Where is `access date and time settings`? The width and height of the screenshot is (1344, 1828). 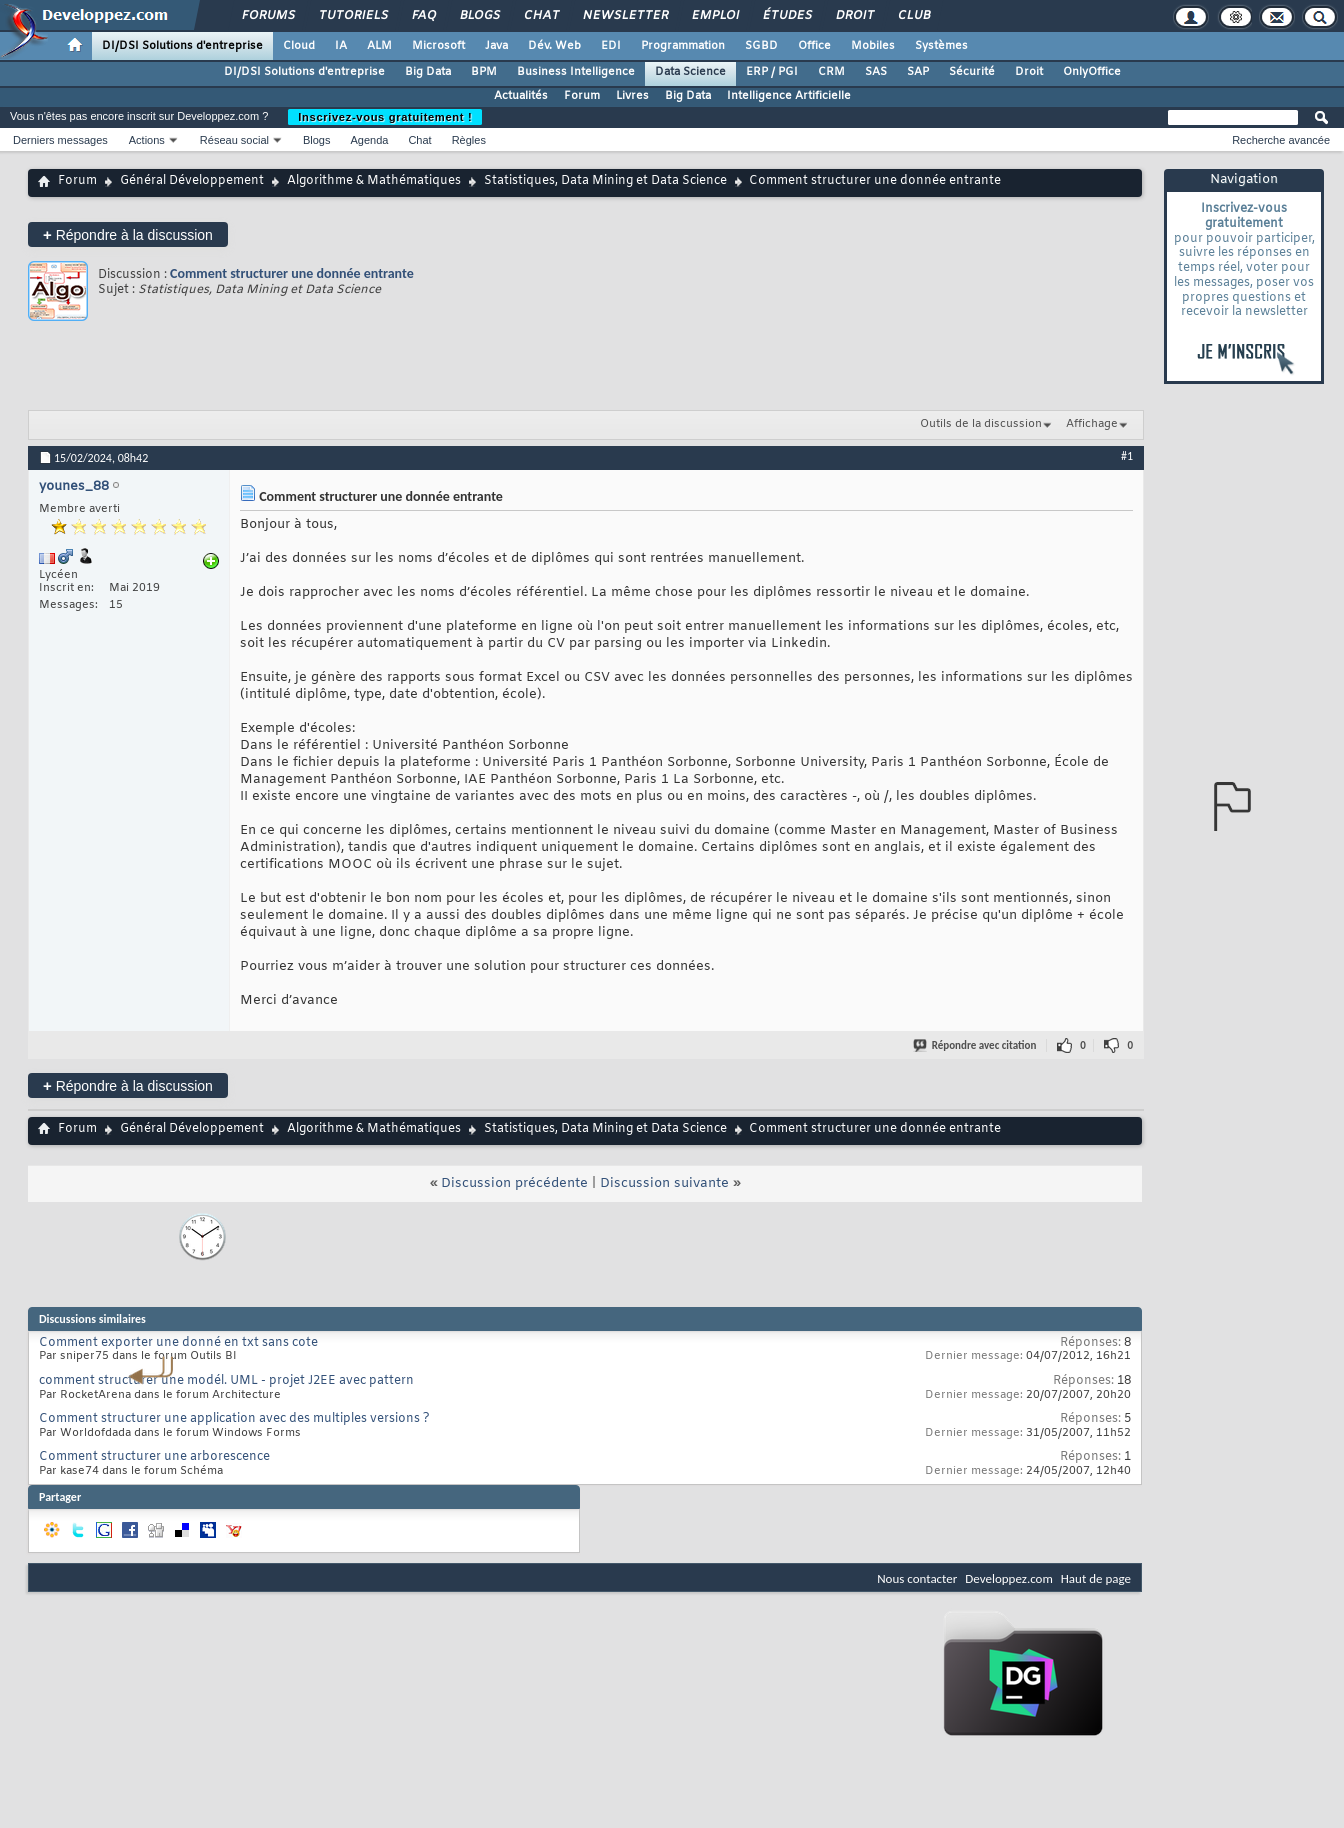 access date and time settings is located at coordinates (202, 1236).